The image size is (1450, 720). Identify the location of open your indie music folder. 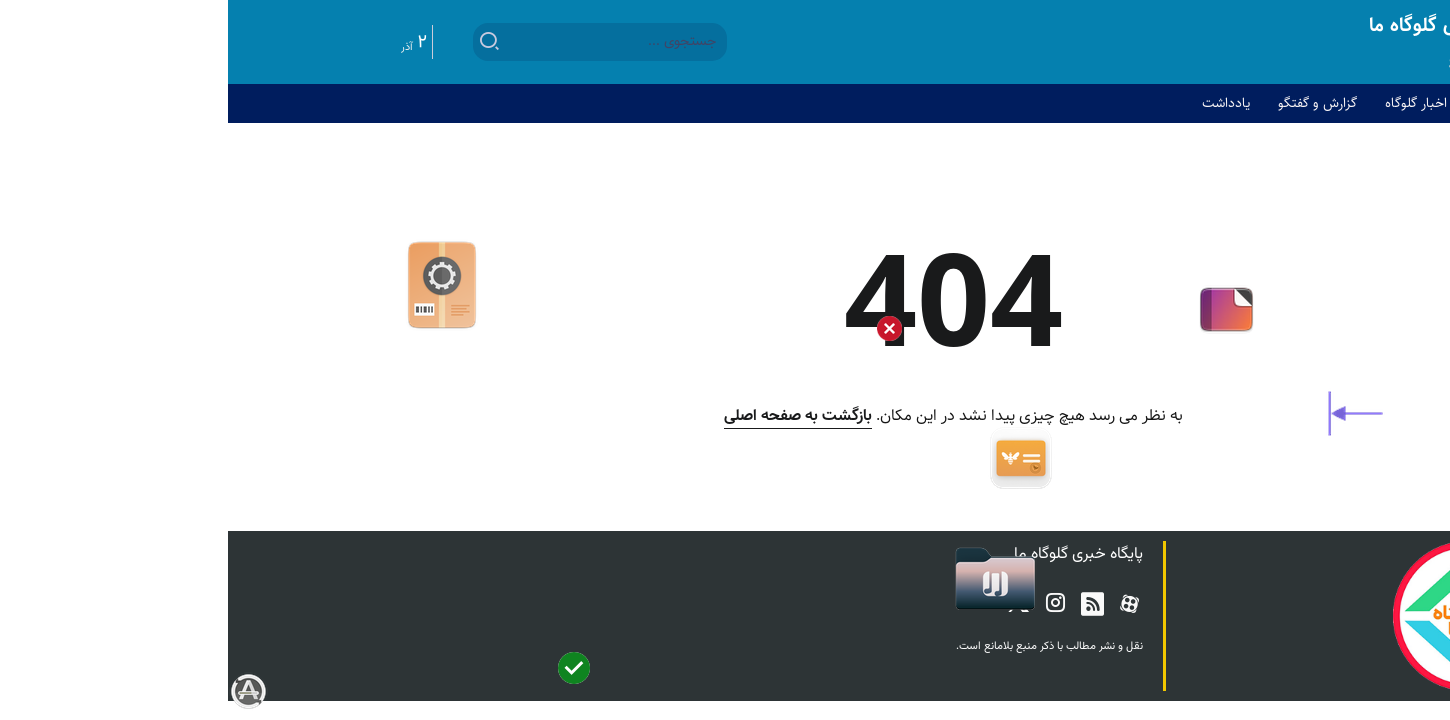
(995, 581).